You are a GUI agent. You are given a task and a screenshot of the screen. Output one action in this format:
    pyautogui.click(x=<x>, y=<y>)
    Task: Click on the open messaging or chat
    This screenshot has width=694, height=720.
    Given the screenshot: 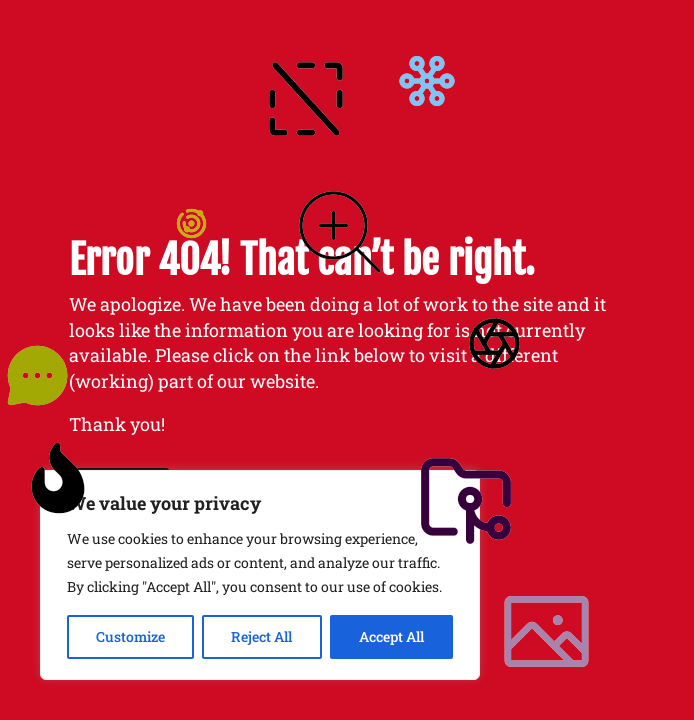 What is the action you would take?
    pyautogui.click(x=37, y=375)
    